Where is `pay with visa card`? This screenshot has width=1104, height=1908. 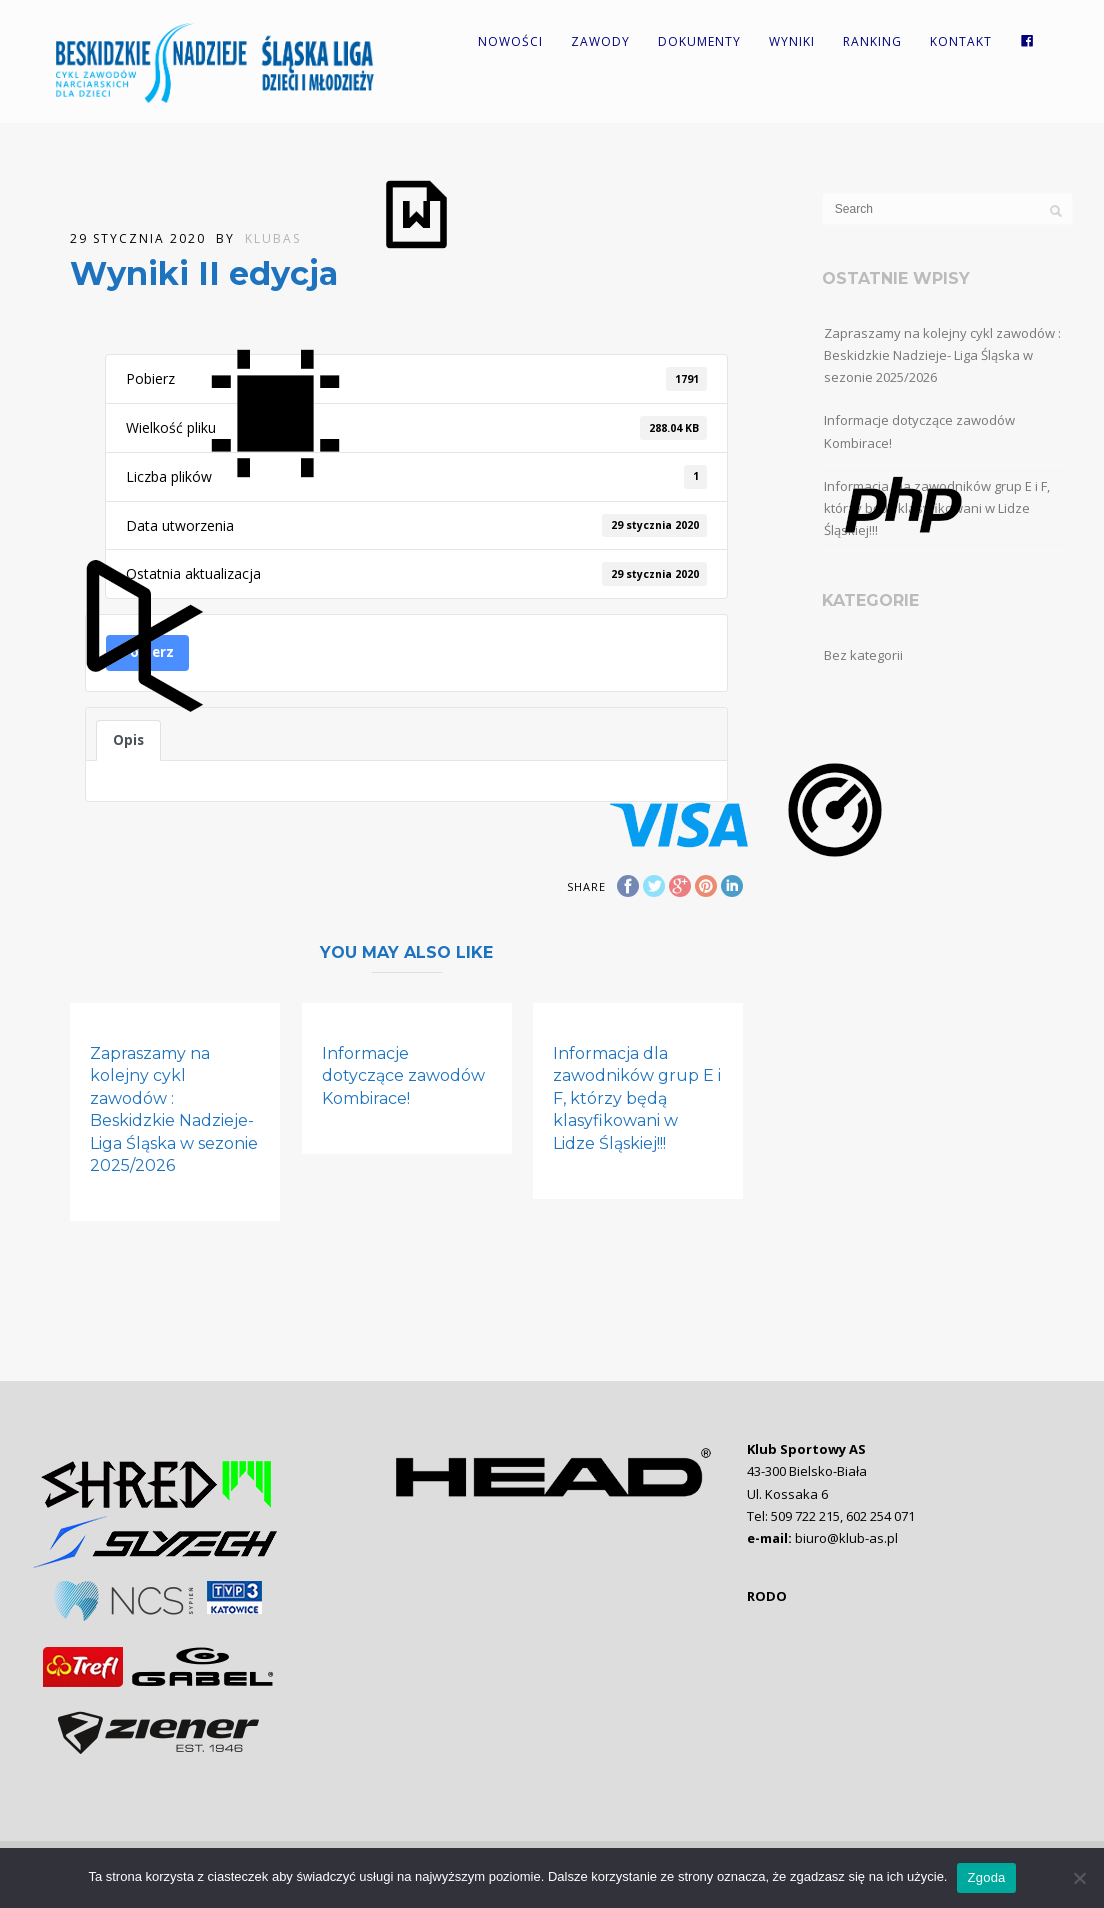 pay with visa card is located at coordinates (679, 825).